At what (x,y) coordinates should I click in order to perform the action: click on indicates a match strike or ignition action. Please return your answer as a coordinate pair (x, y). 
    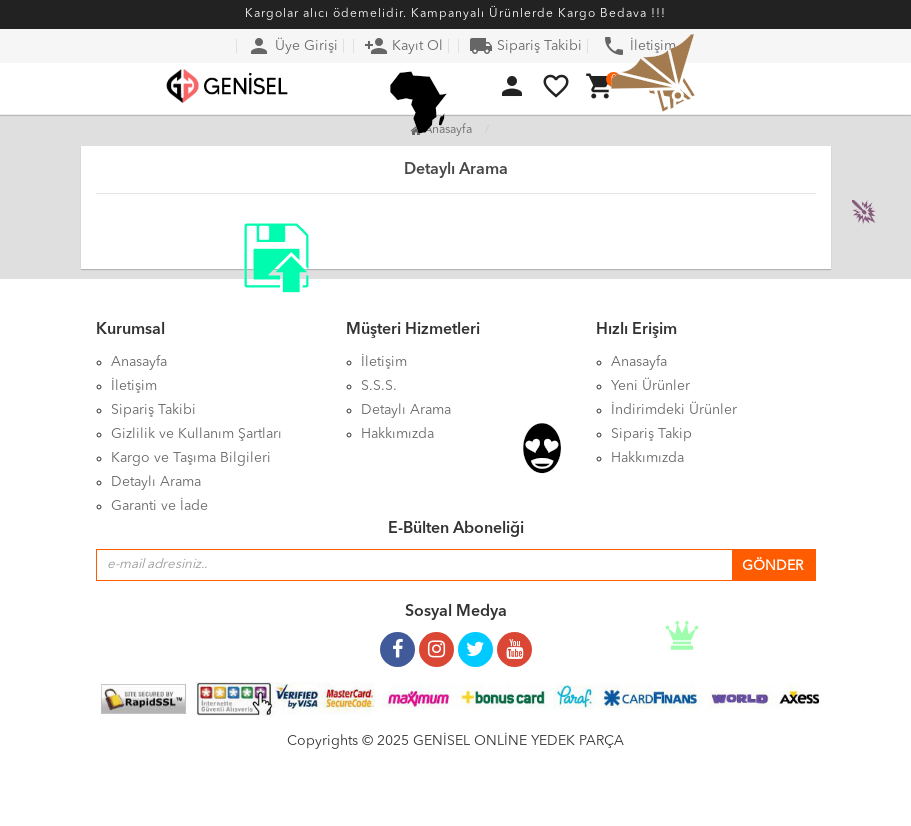
    Looking at the image, I should click on (864, 212).